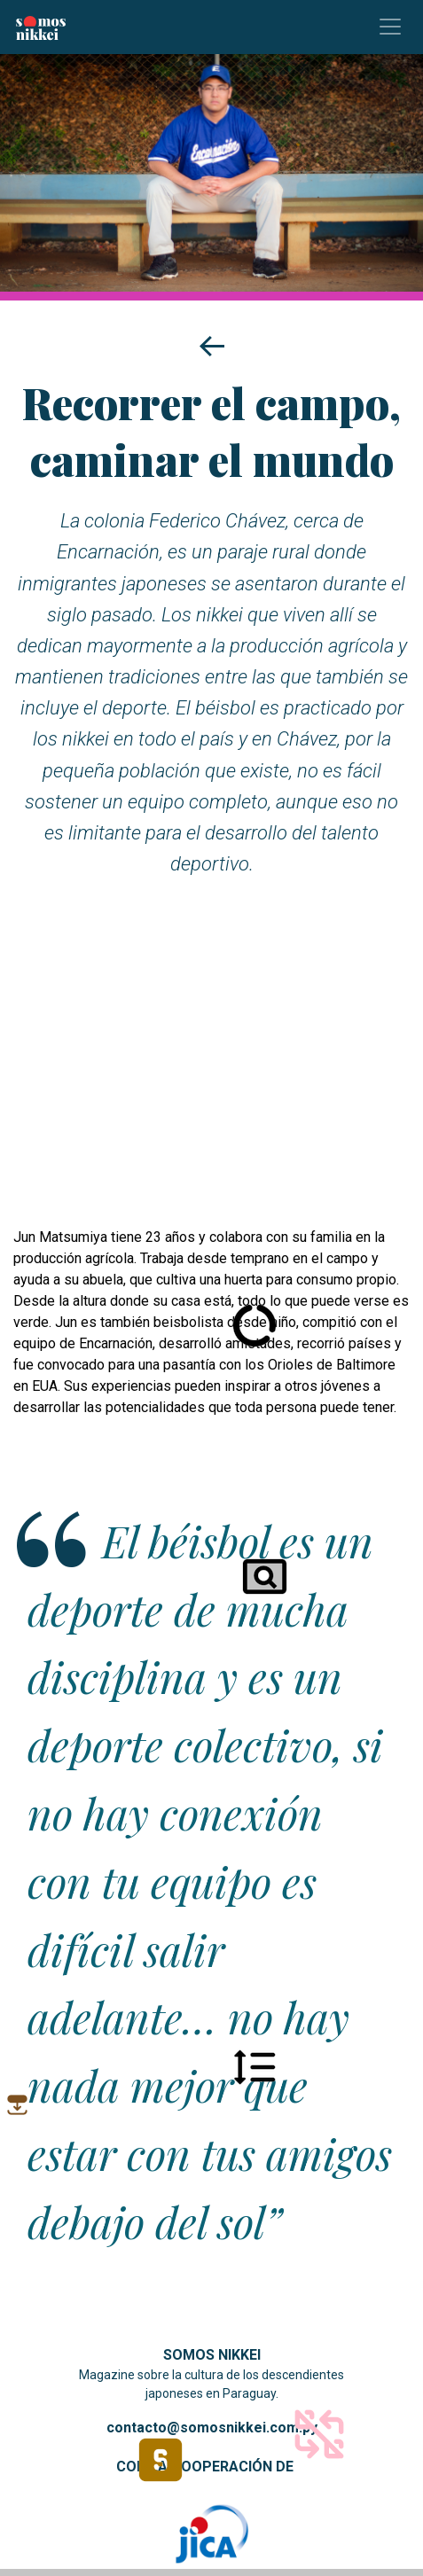  What do you see at coordinates (319, 2434) in the screenshot?
I see `shuffle or swap mode disabled` at bounding box center [319, 2434].